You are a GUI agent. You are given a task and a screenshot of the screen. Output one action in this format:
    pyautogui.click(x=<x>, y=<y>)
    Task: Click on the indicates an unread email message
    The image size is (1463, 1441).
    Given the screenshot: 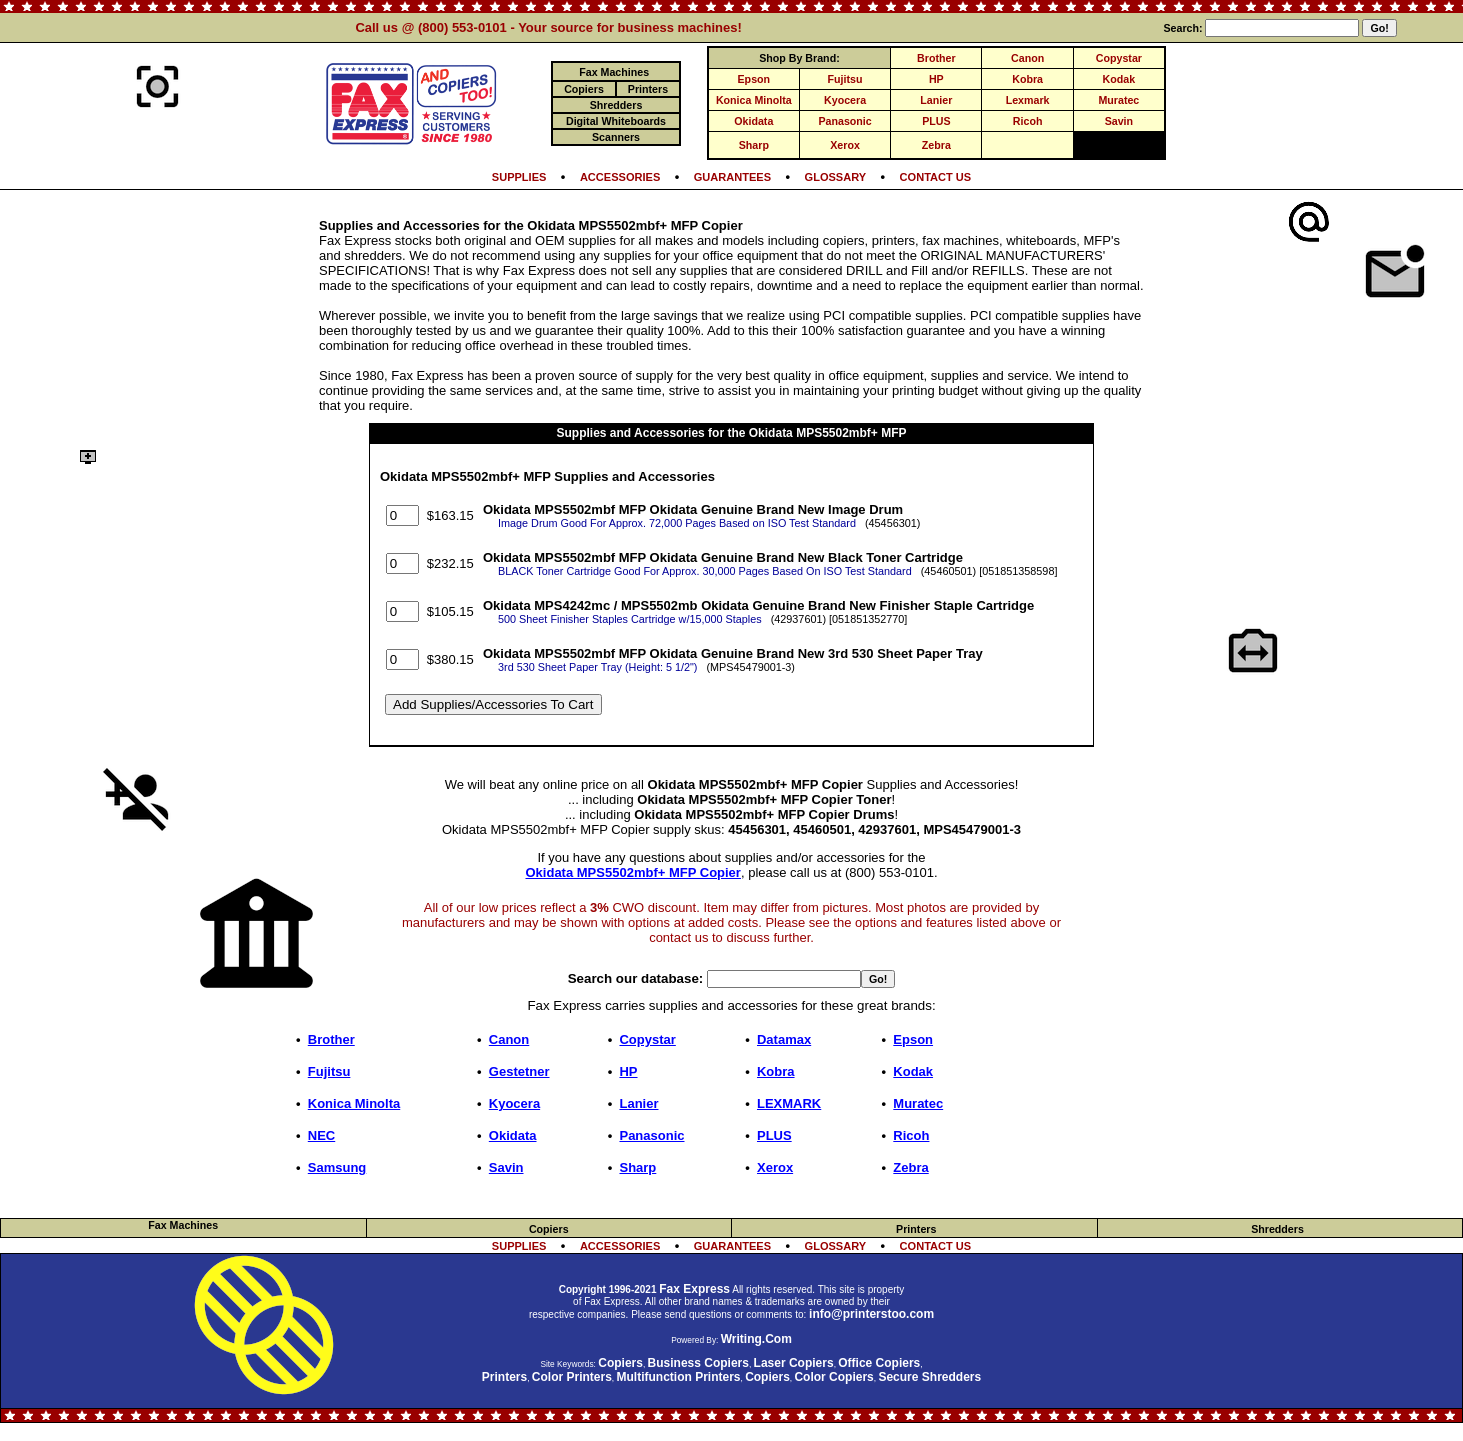 What is the action you would take?
    pyautogui.click(x=1395, y=274)
    